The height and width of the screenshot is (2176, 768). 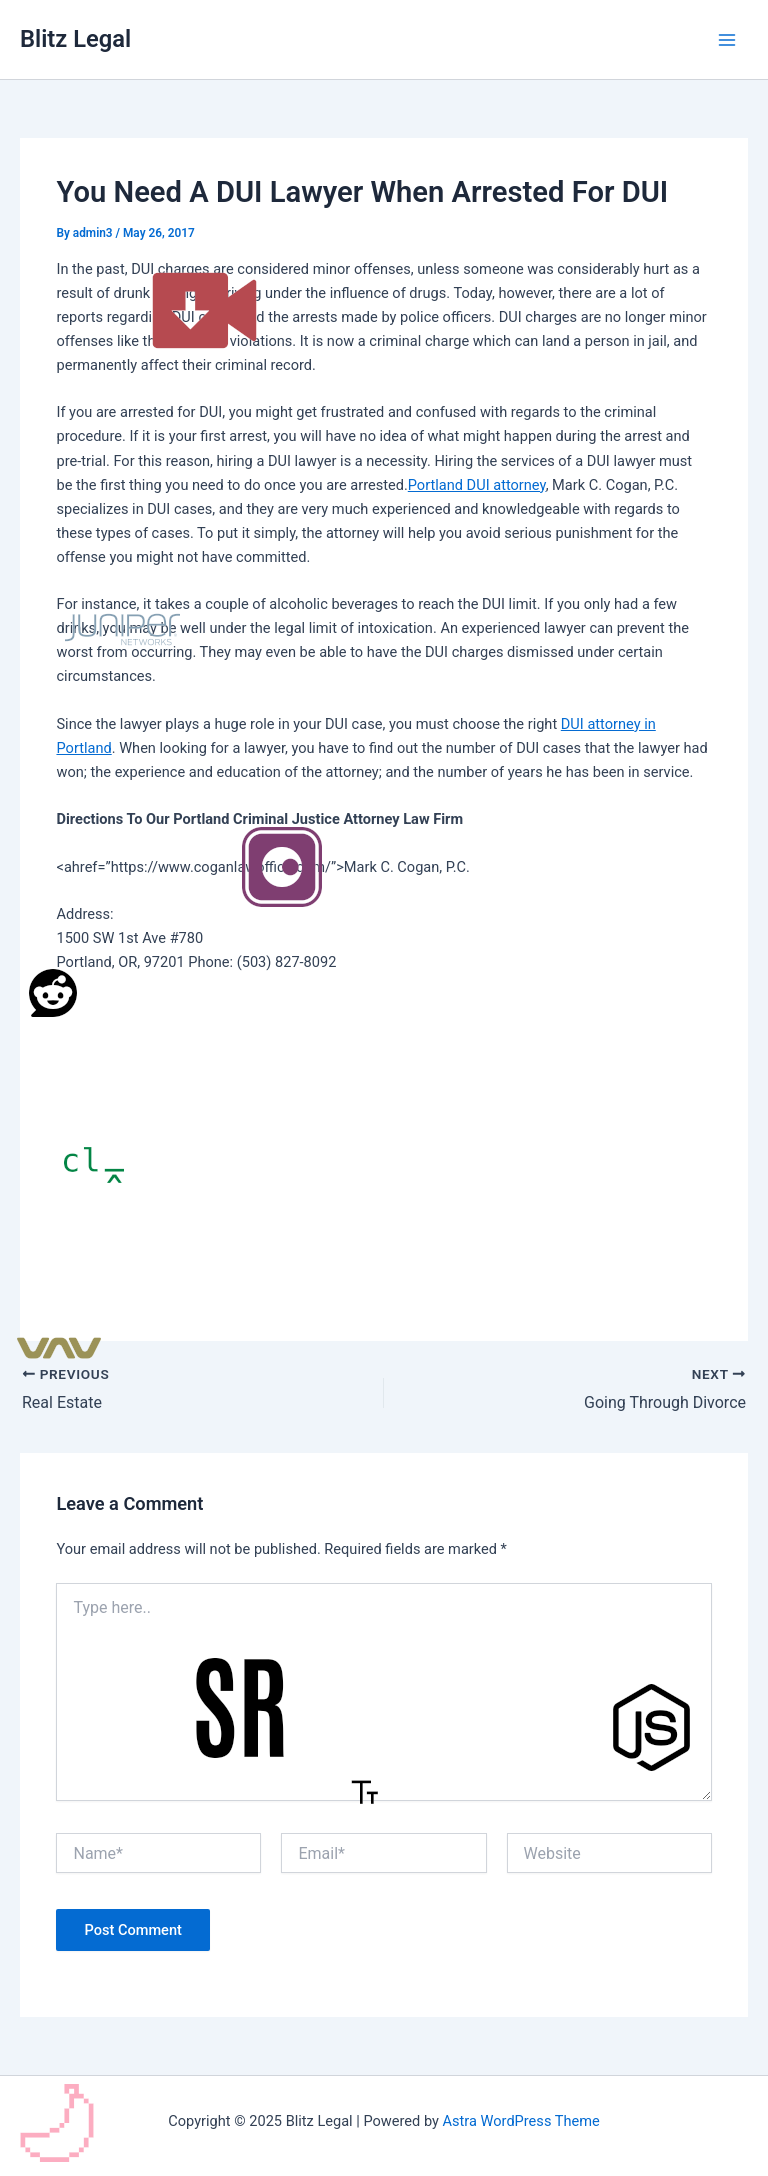 What do you see at coordinates (122, 629) in the screenshot?
I see `juniper networks company logo` at bounding box center [122, 629].